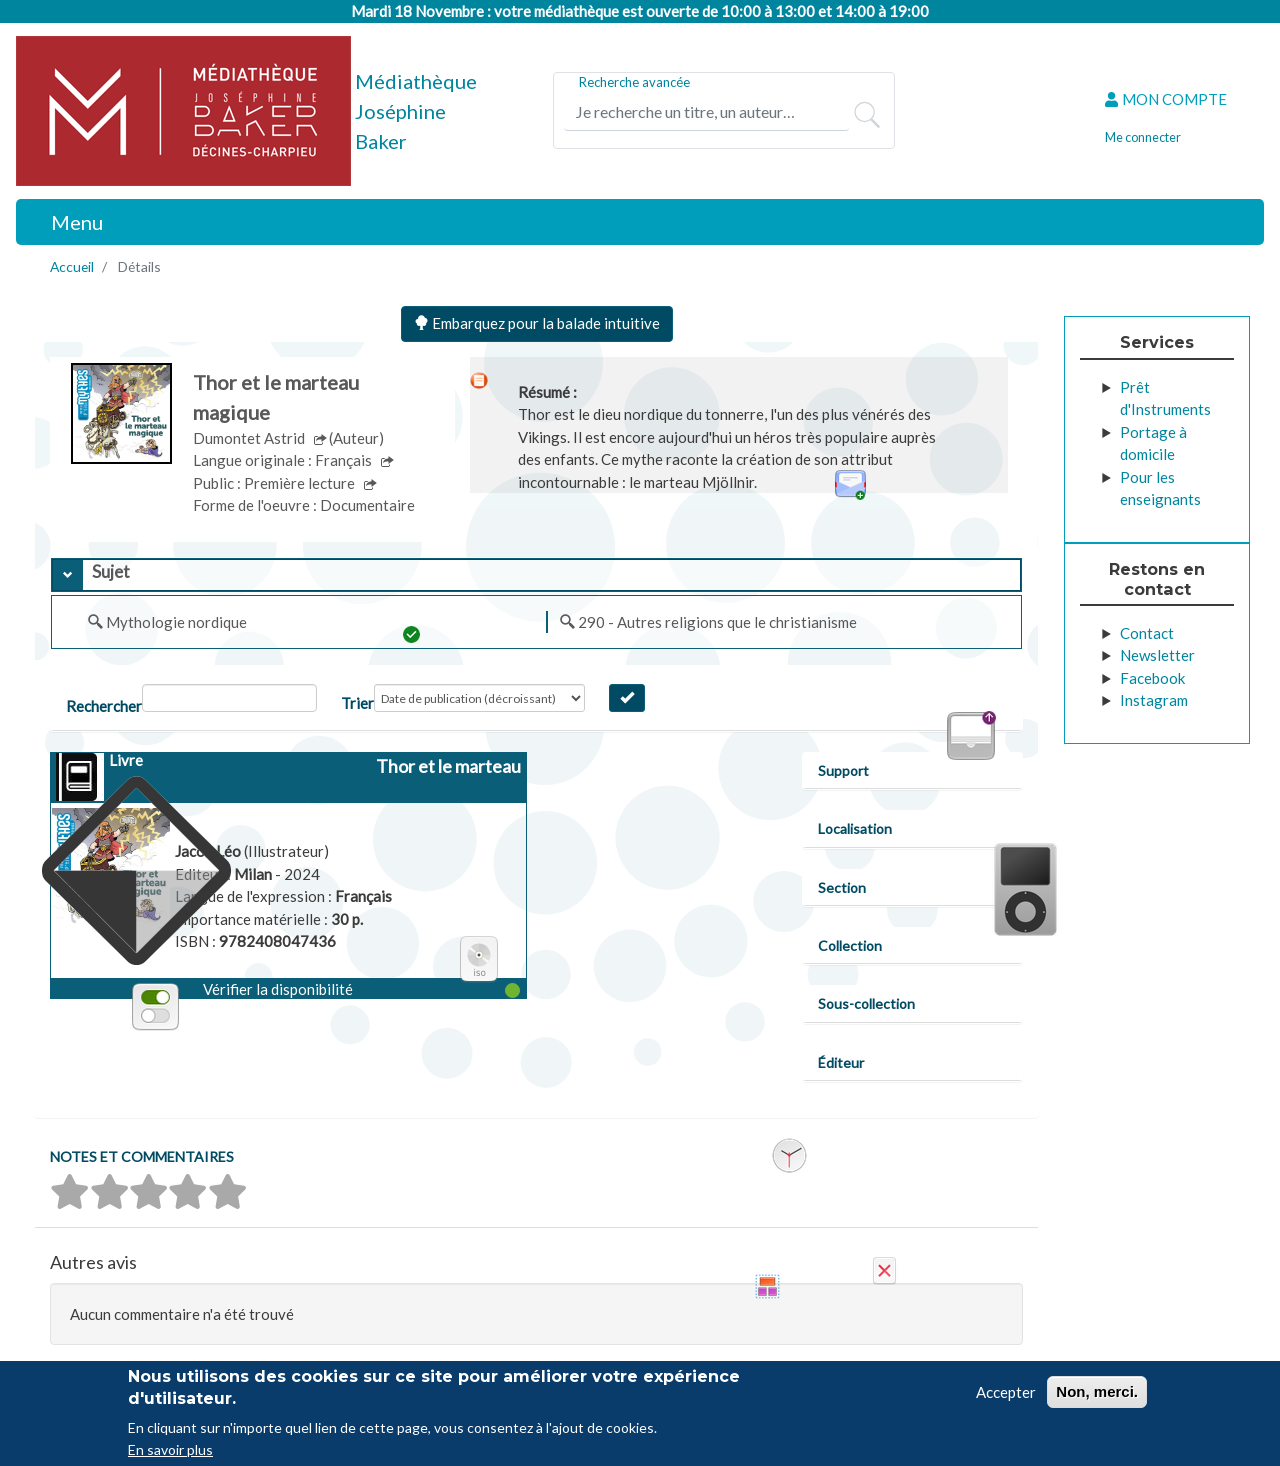  I want to click on indicates a broken or invalid symbolic link, so click(884, 1270).